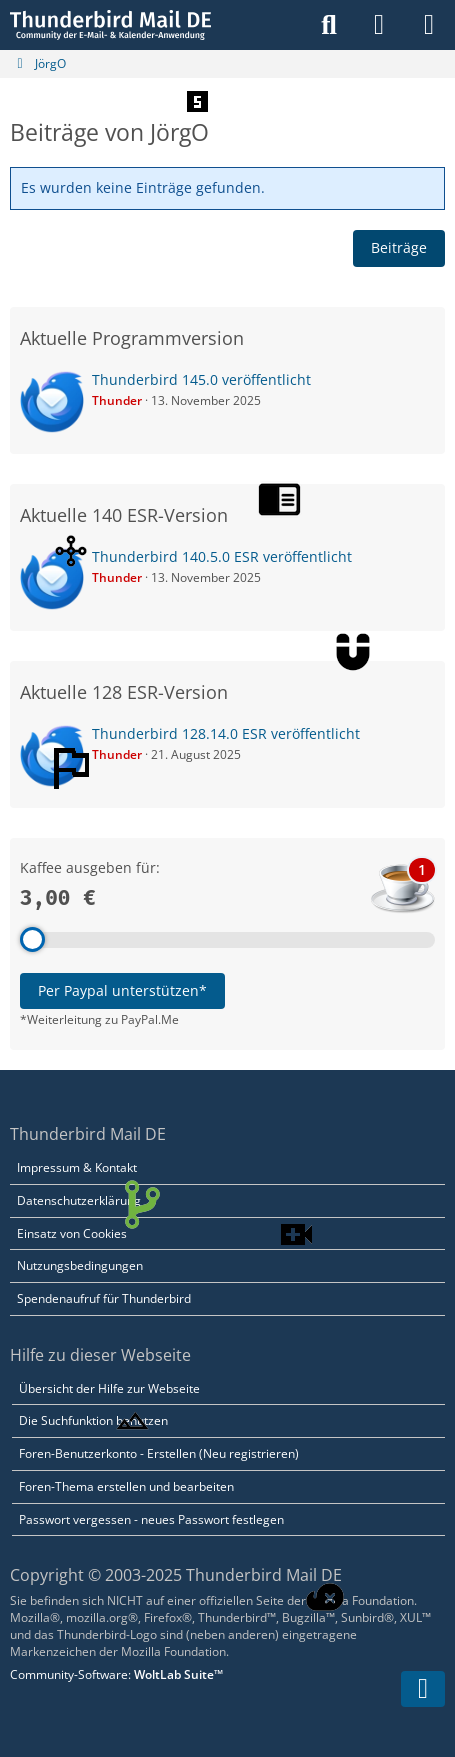 This screenshot has width=455, height=1757. What do you see at coordinates (132, 1420) in the screenshot?
I see `view landscape or nature photos` at bounding box center [132, 1420].